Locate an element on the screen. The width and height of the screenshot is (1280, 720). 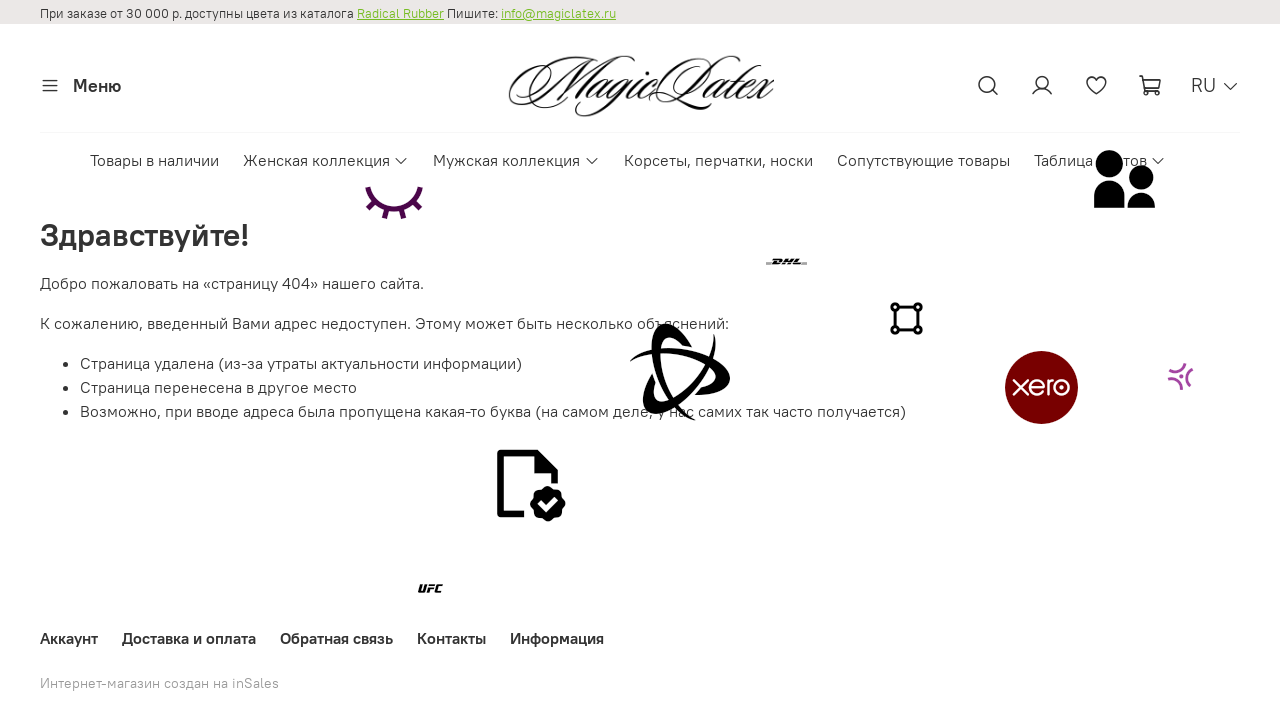
hide password or sensitive content is located at coordinates (394, 201).